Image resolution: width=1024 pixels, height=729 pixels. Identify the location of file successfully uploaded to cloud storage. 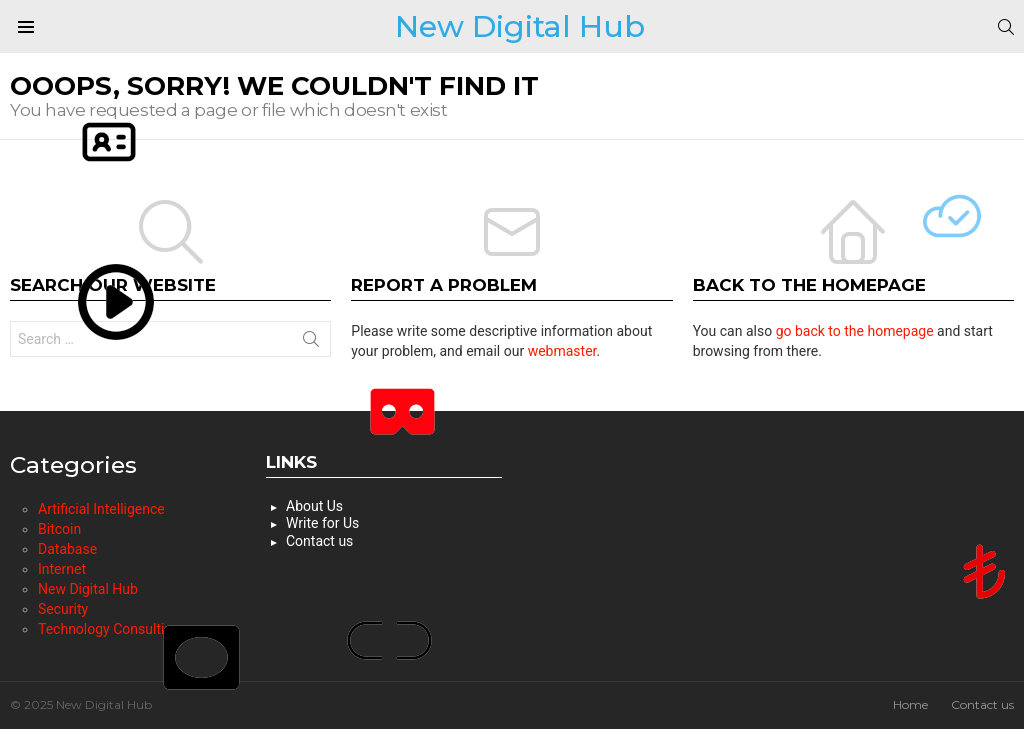
(952, 216).